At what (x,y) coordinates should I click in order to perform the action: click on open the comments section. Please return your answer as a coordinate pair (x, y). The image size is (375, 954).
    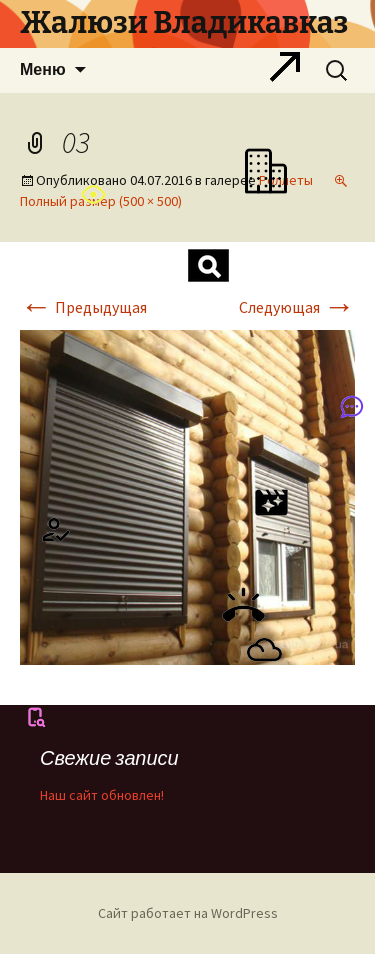
    Looking at the image, I should click on (352, 407).